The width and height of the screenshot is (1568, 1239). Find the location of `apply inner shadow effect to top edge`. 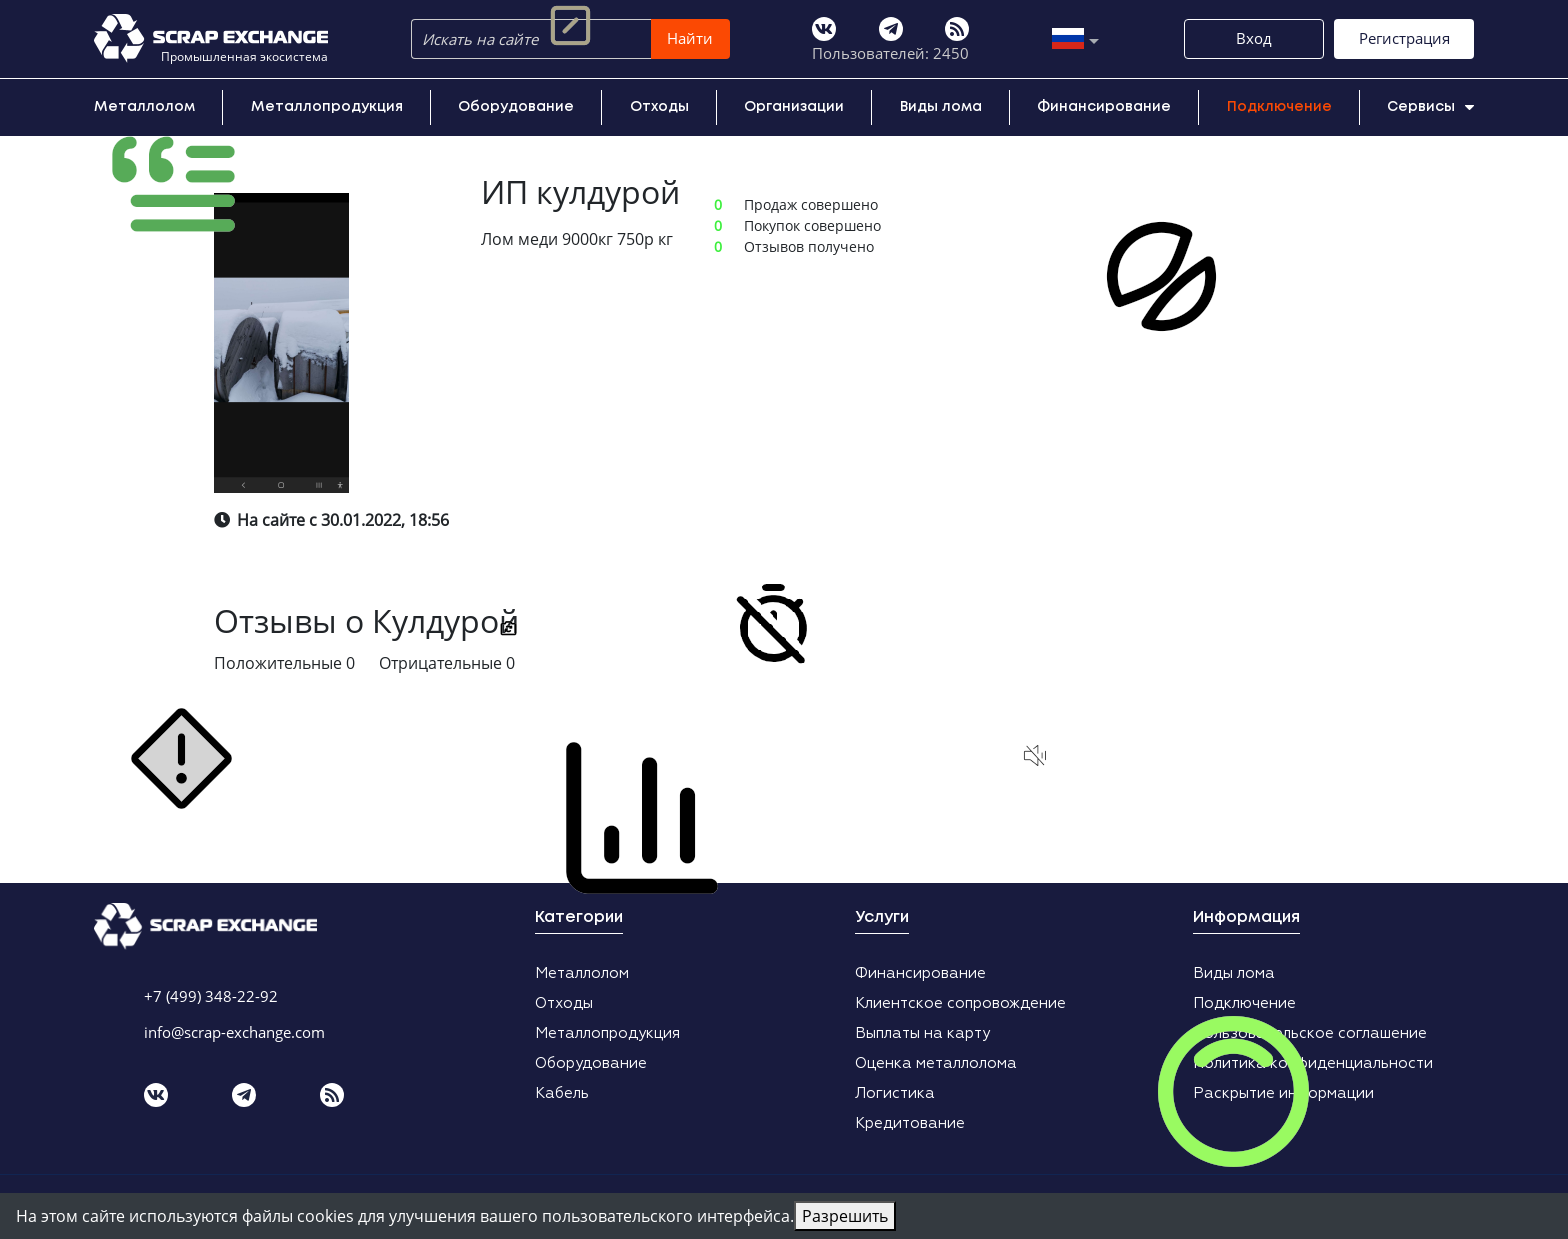

apply inner shadow effect to top edge is located at coordinates (1233, 1091).